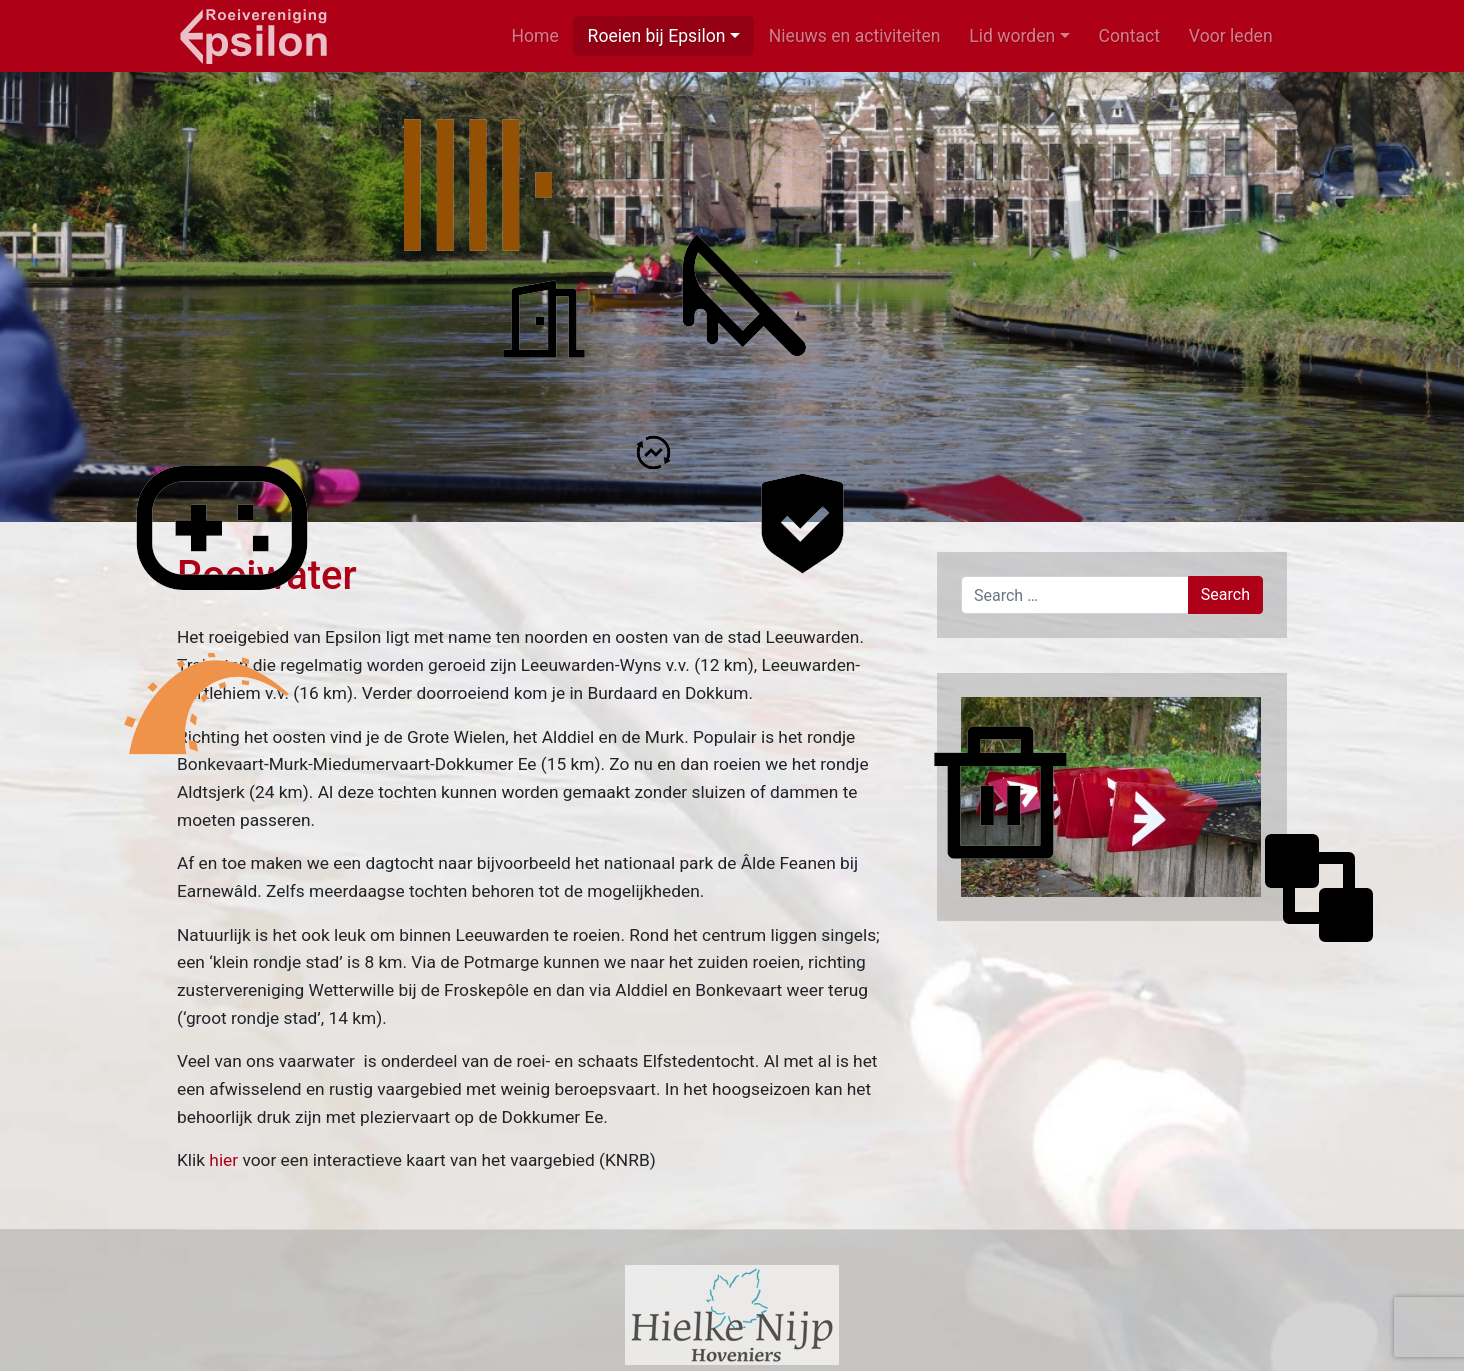 This screenshot has height=1371, width=1464. I want to click on exchange or transfer funds between accounts, so click(653, 452).